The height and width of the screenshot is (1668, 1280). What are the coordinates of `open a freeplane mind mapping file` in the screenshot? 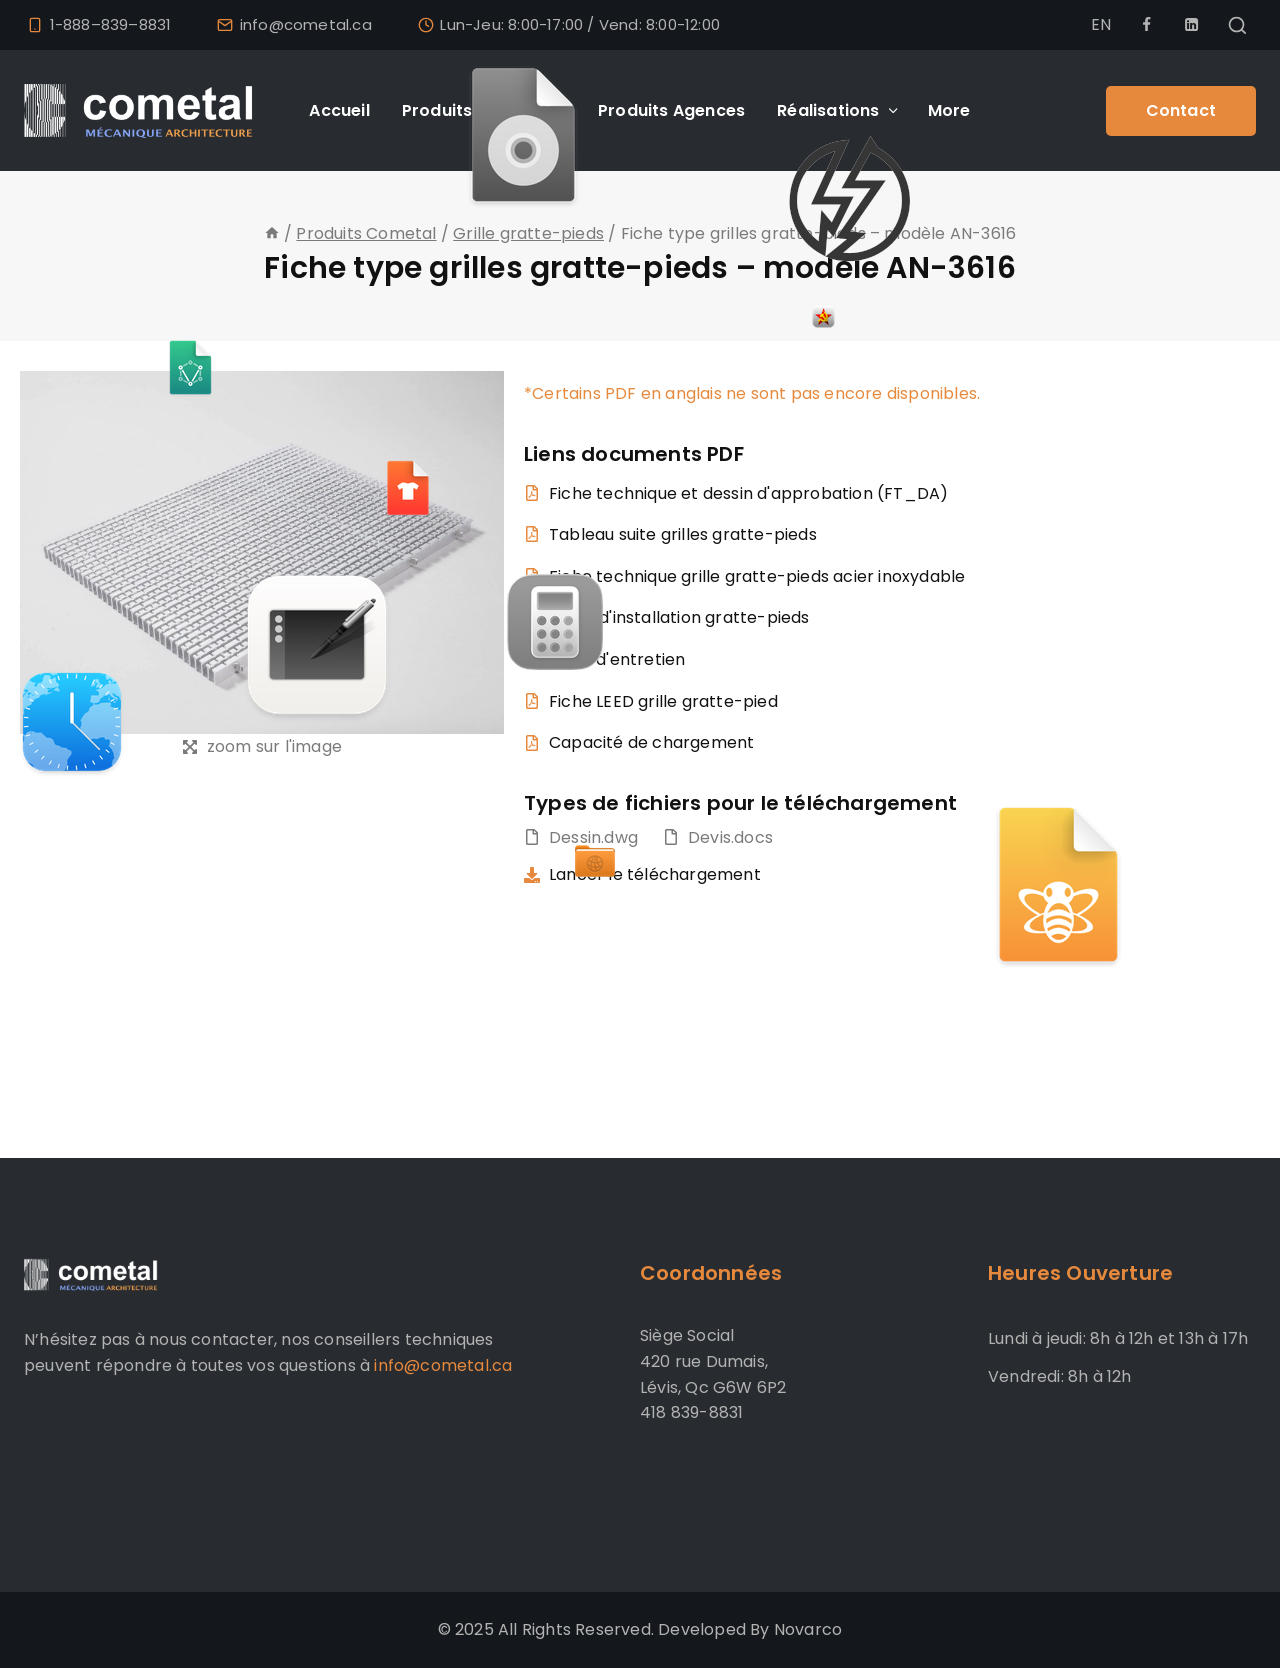 It's located at (1058, 884).